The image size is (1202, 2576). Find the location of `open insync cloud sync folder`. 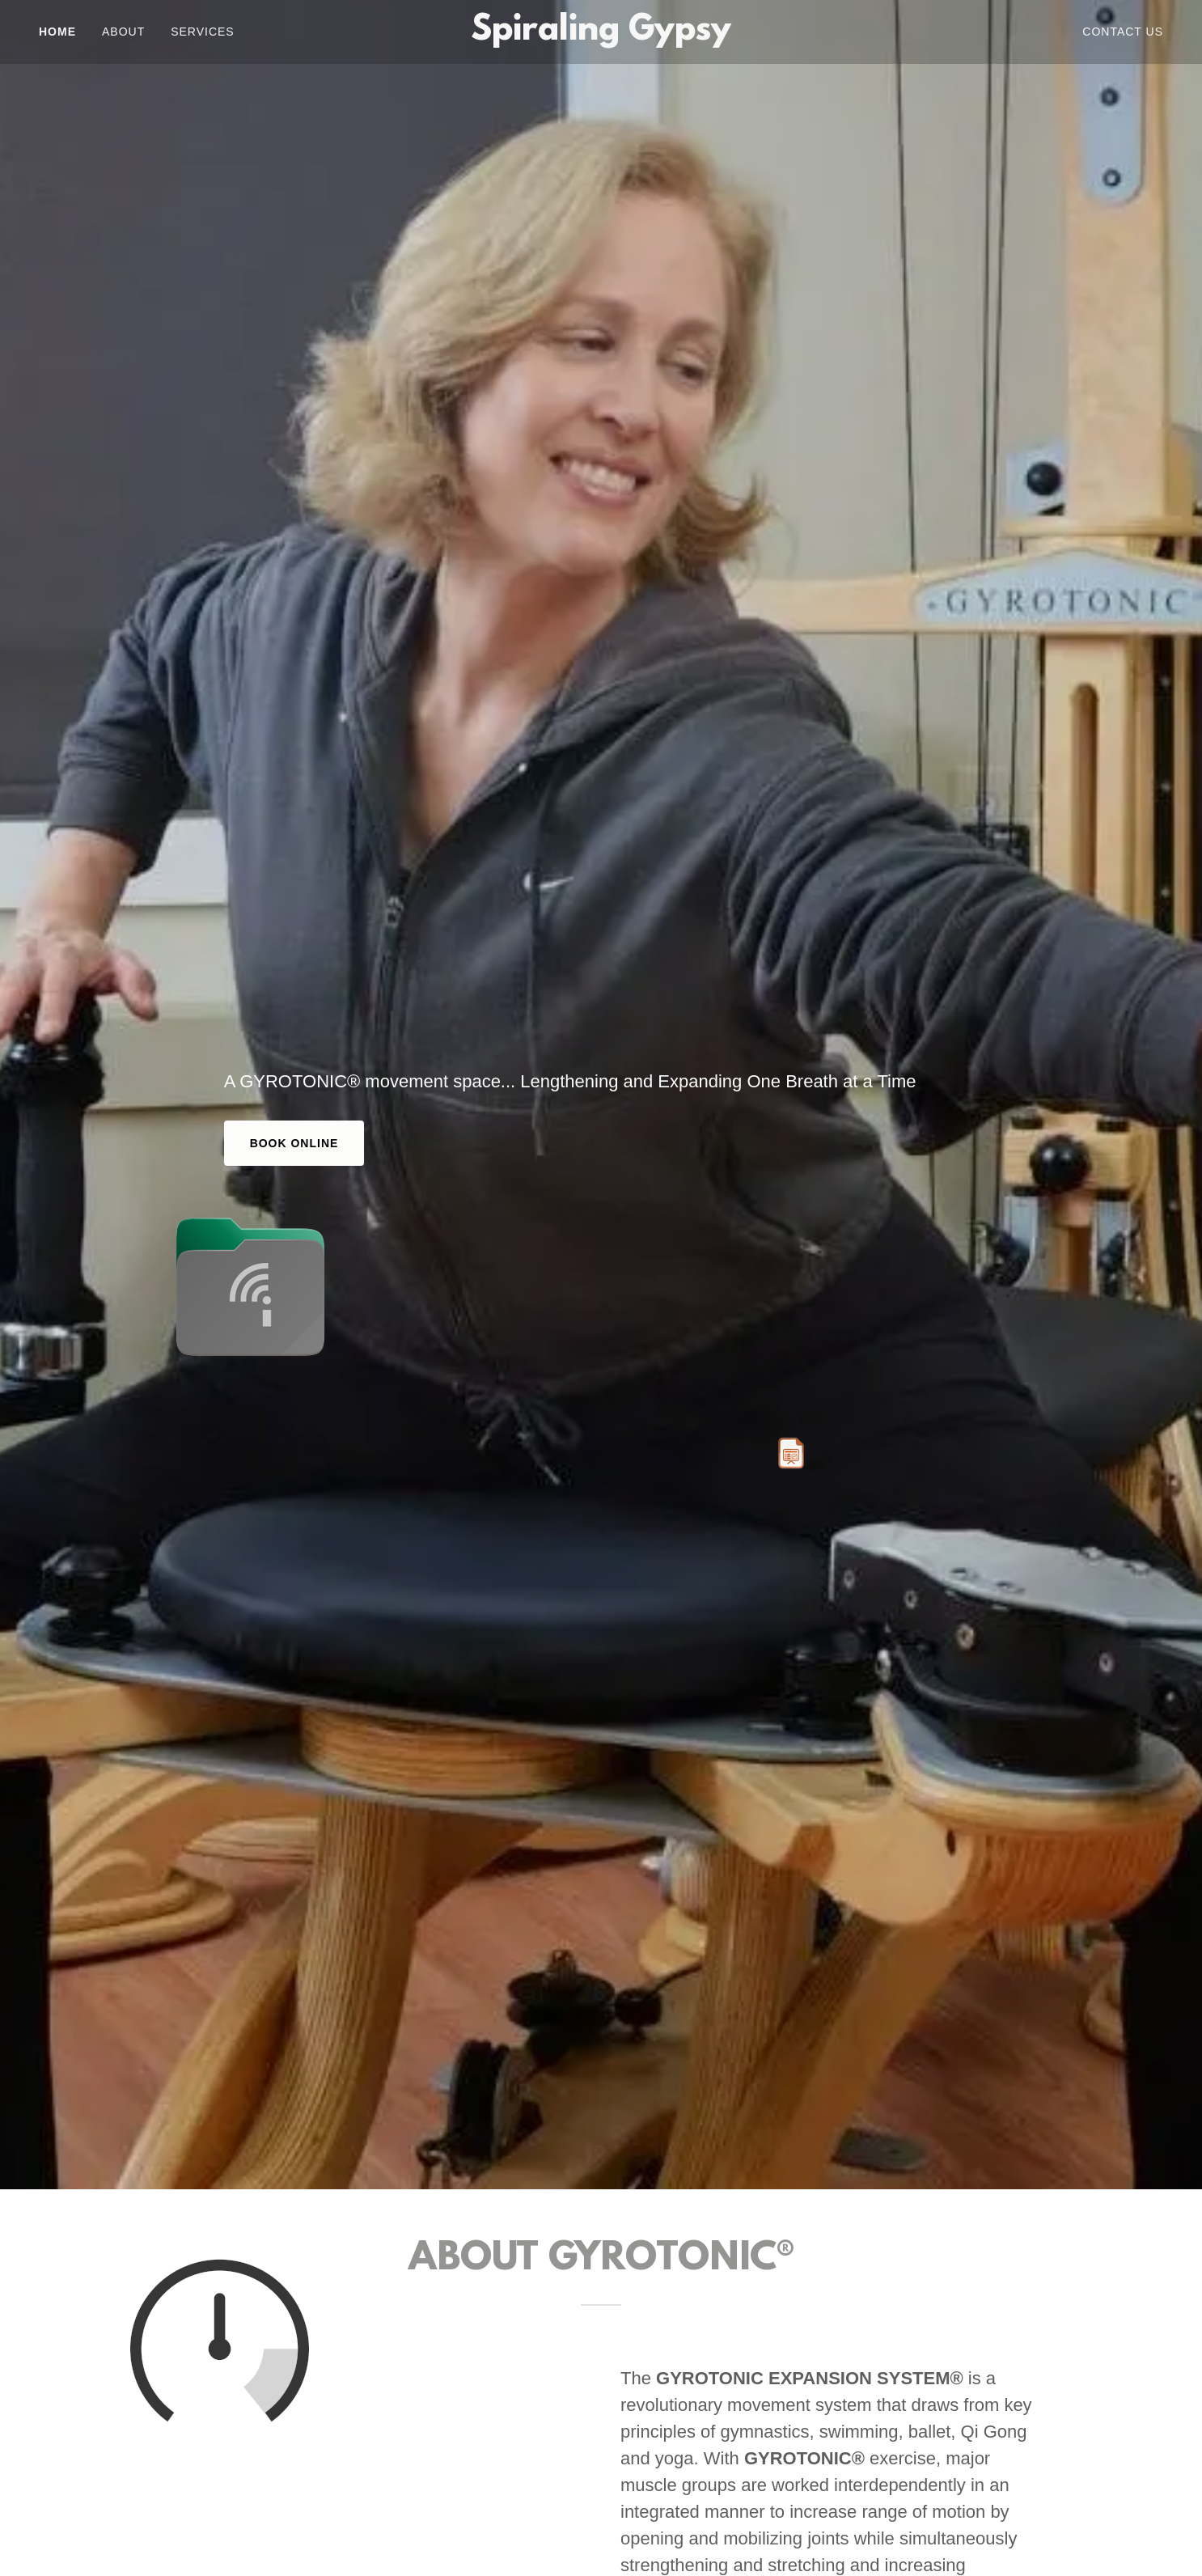

open insync cloud sync folder is located at coordinates (250, 1286).